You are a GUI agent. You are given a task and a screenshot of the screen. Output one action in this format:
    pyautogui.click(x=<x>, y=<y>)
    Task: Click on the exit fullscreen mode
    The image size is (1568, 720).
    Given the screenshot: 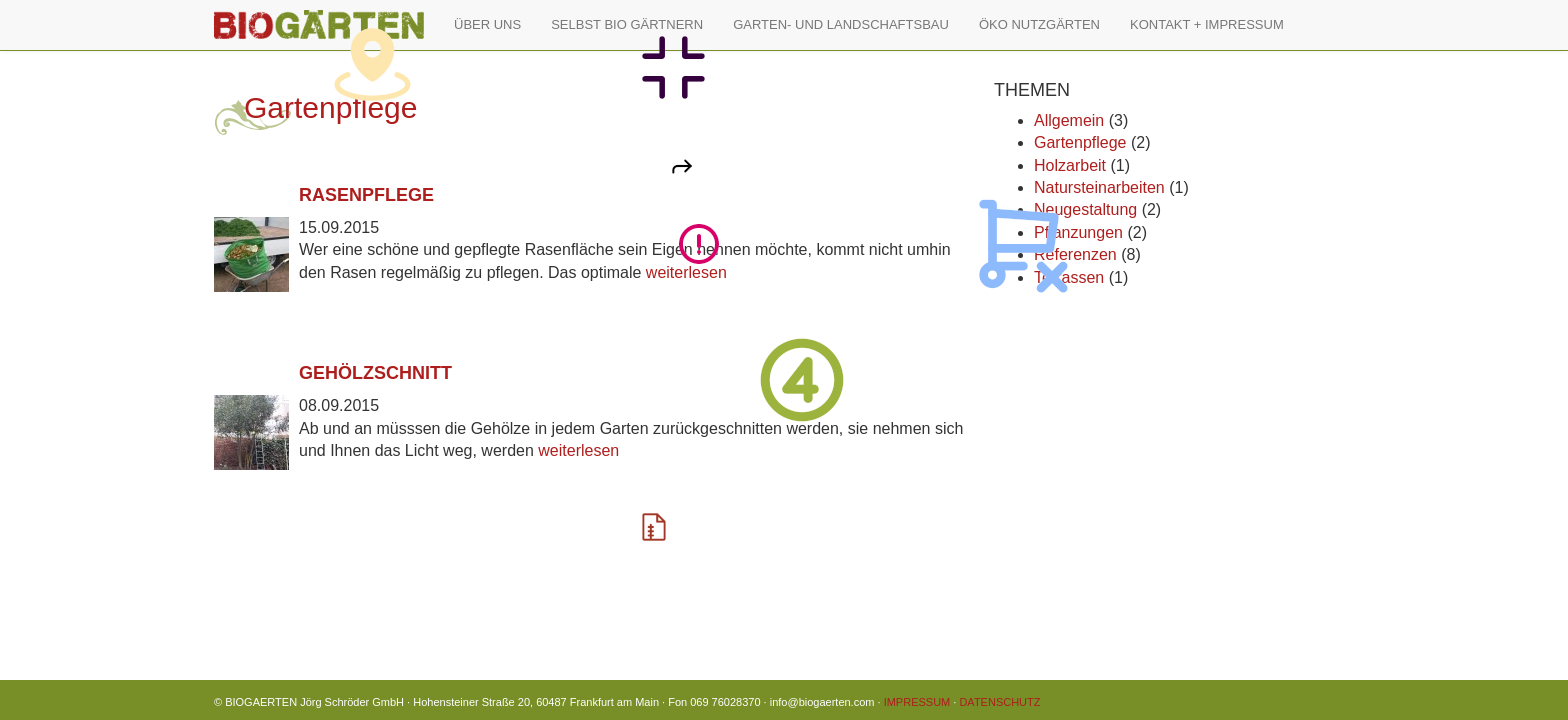 What is the action you would take?
    pyautogui.click(x=673, y=67)
    